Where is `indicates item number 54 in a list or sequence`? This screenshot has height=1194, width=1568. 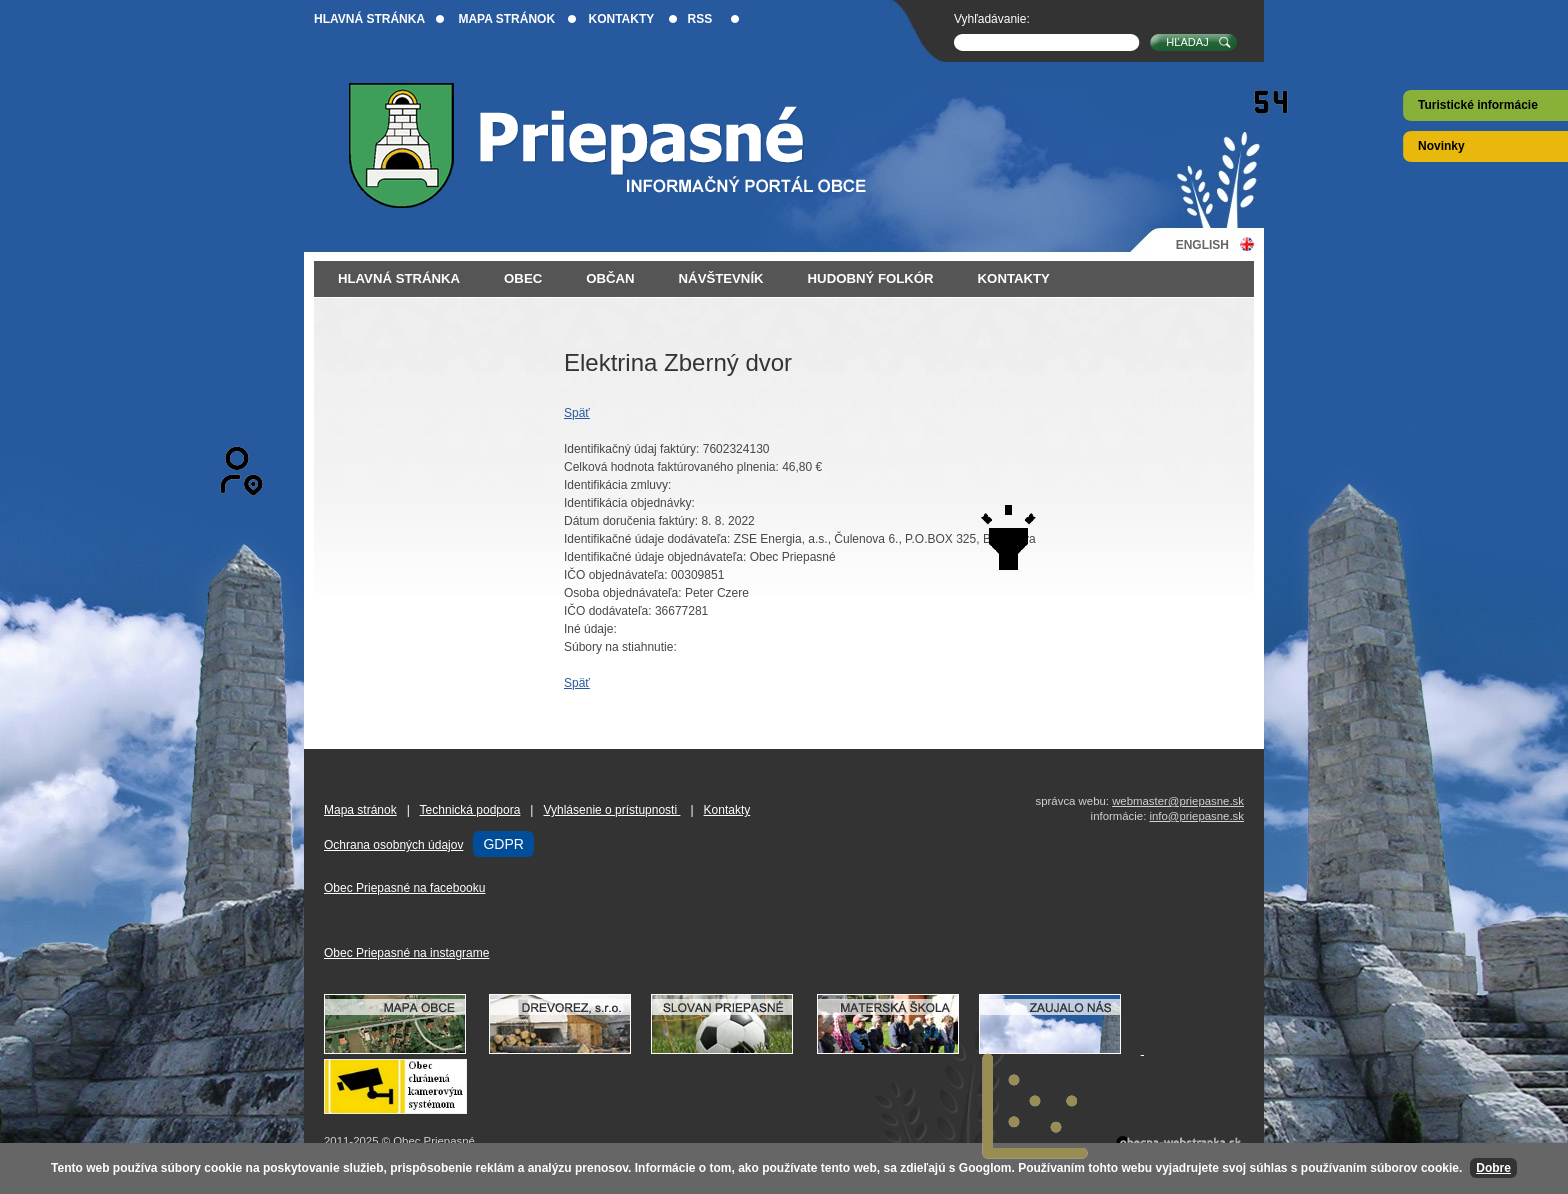
indicates item number 54 in a list or sequence is located at coordinates (1271, 102).